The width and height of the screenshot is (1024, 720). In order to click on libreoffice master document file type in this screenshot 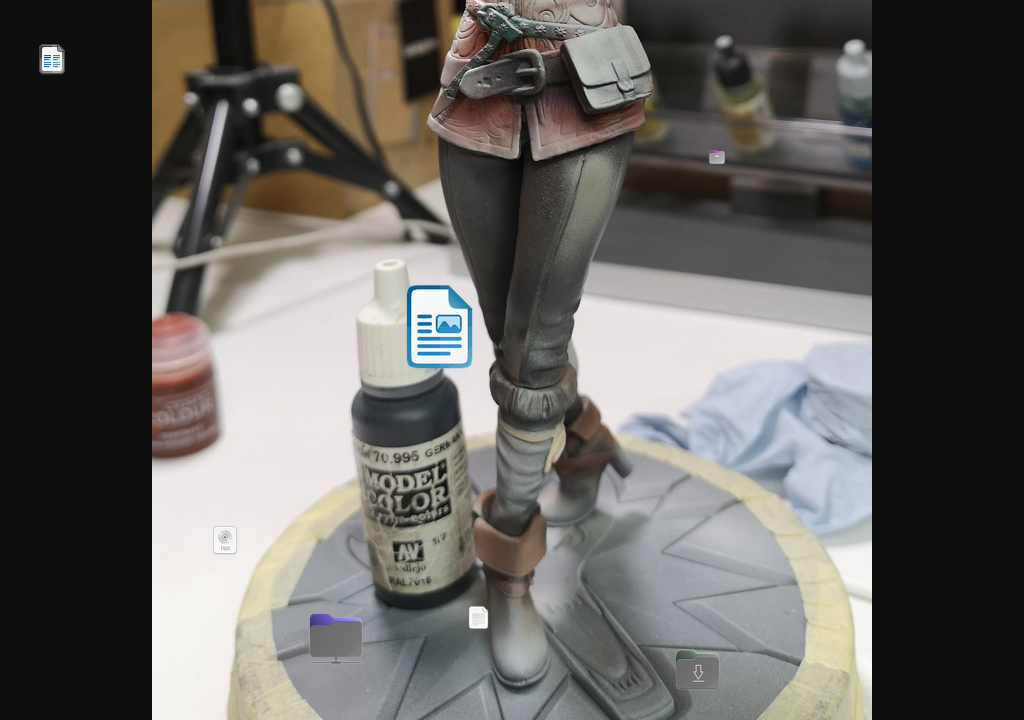, I will do `click(52, 59)`.